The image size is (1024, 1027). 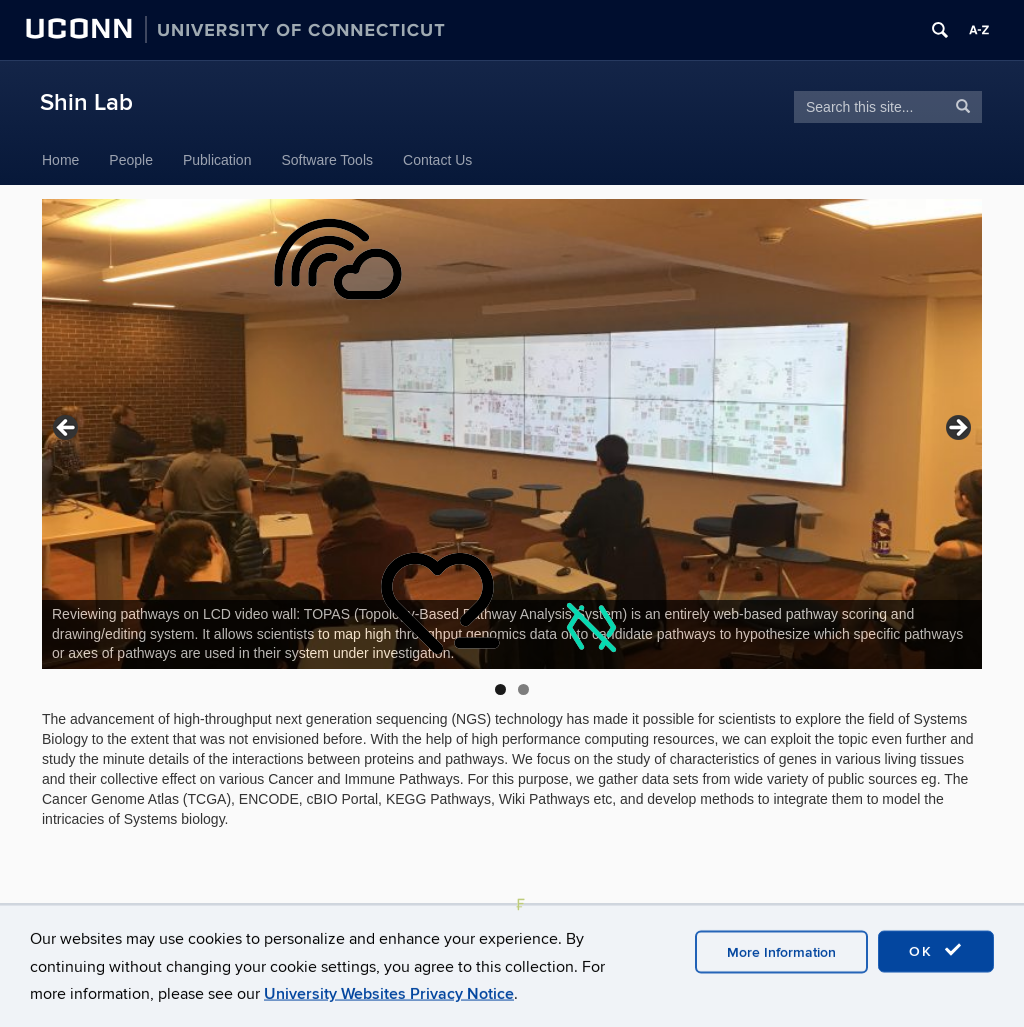 I want to click on indicates Swiss franc currency, so click(x=520, y=904).